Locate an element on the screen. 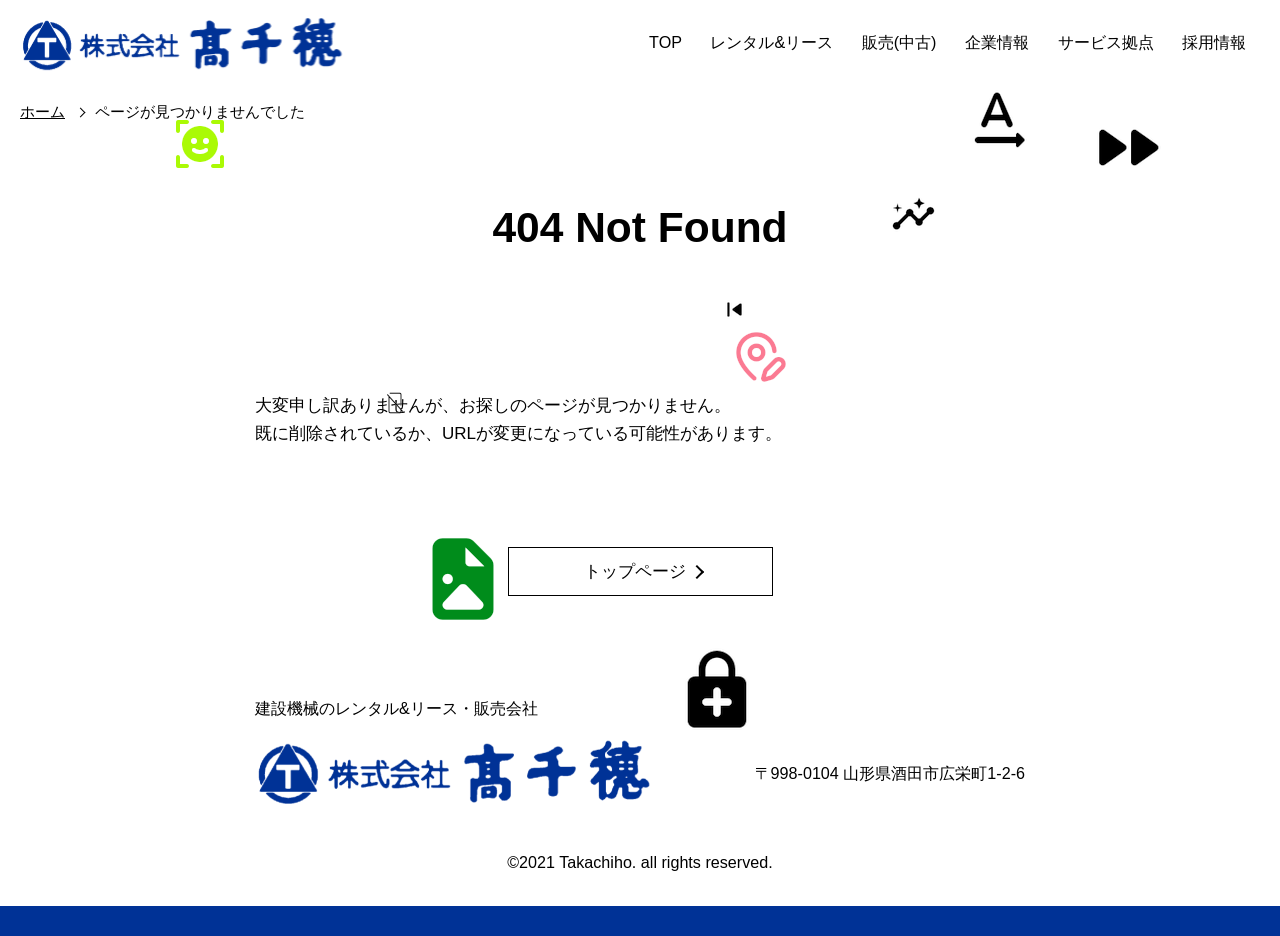 This screenshot has width=1280, height=936. skip to the previous track is located at coordinates (734, 309).